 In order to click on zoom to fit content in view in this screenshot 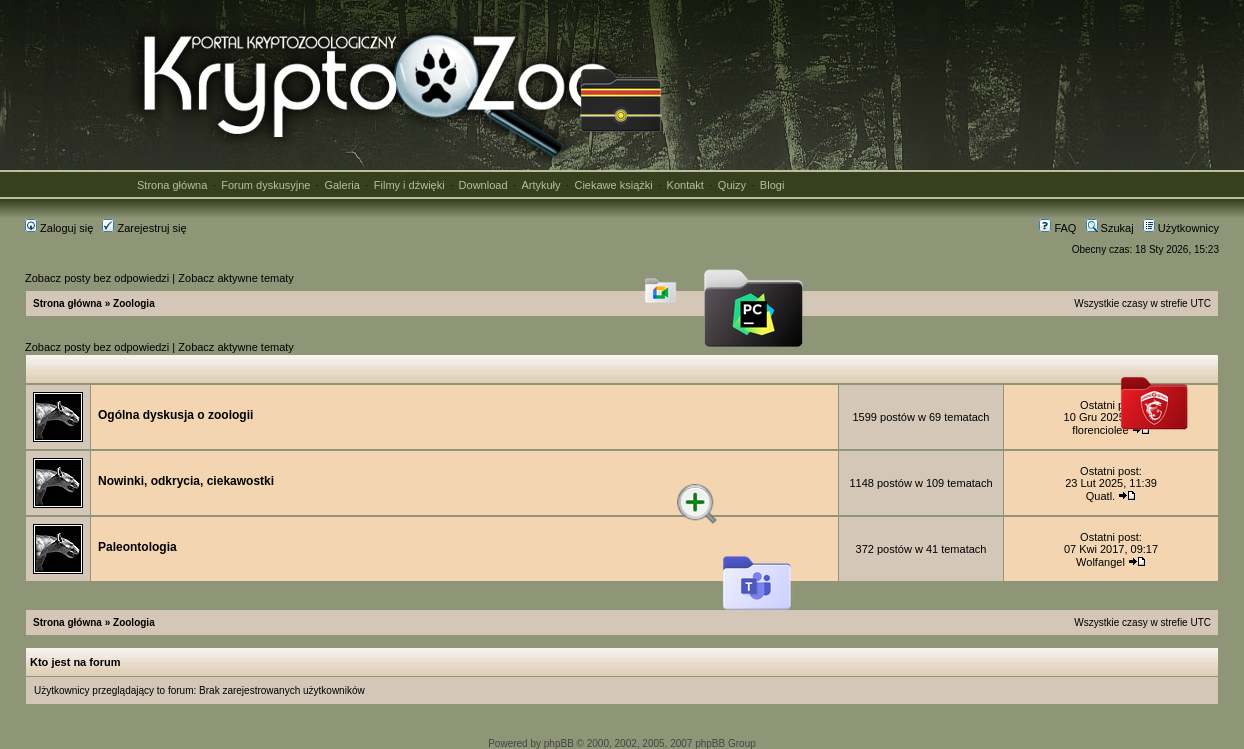, I will do `click(697, 504)`.